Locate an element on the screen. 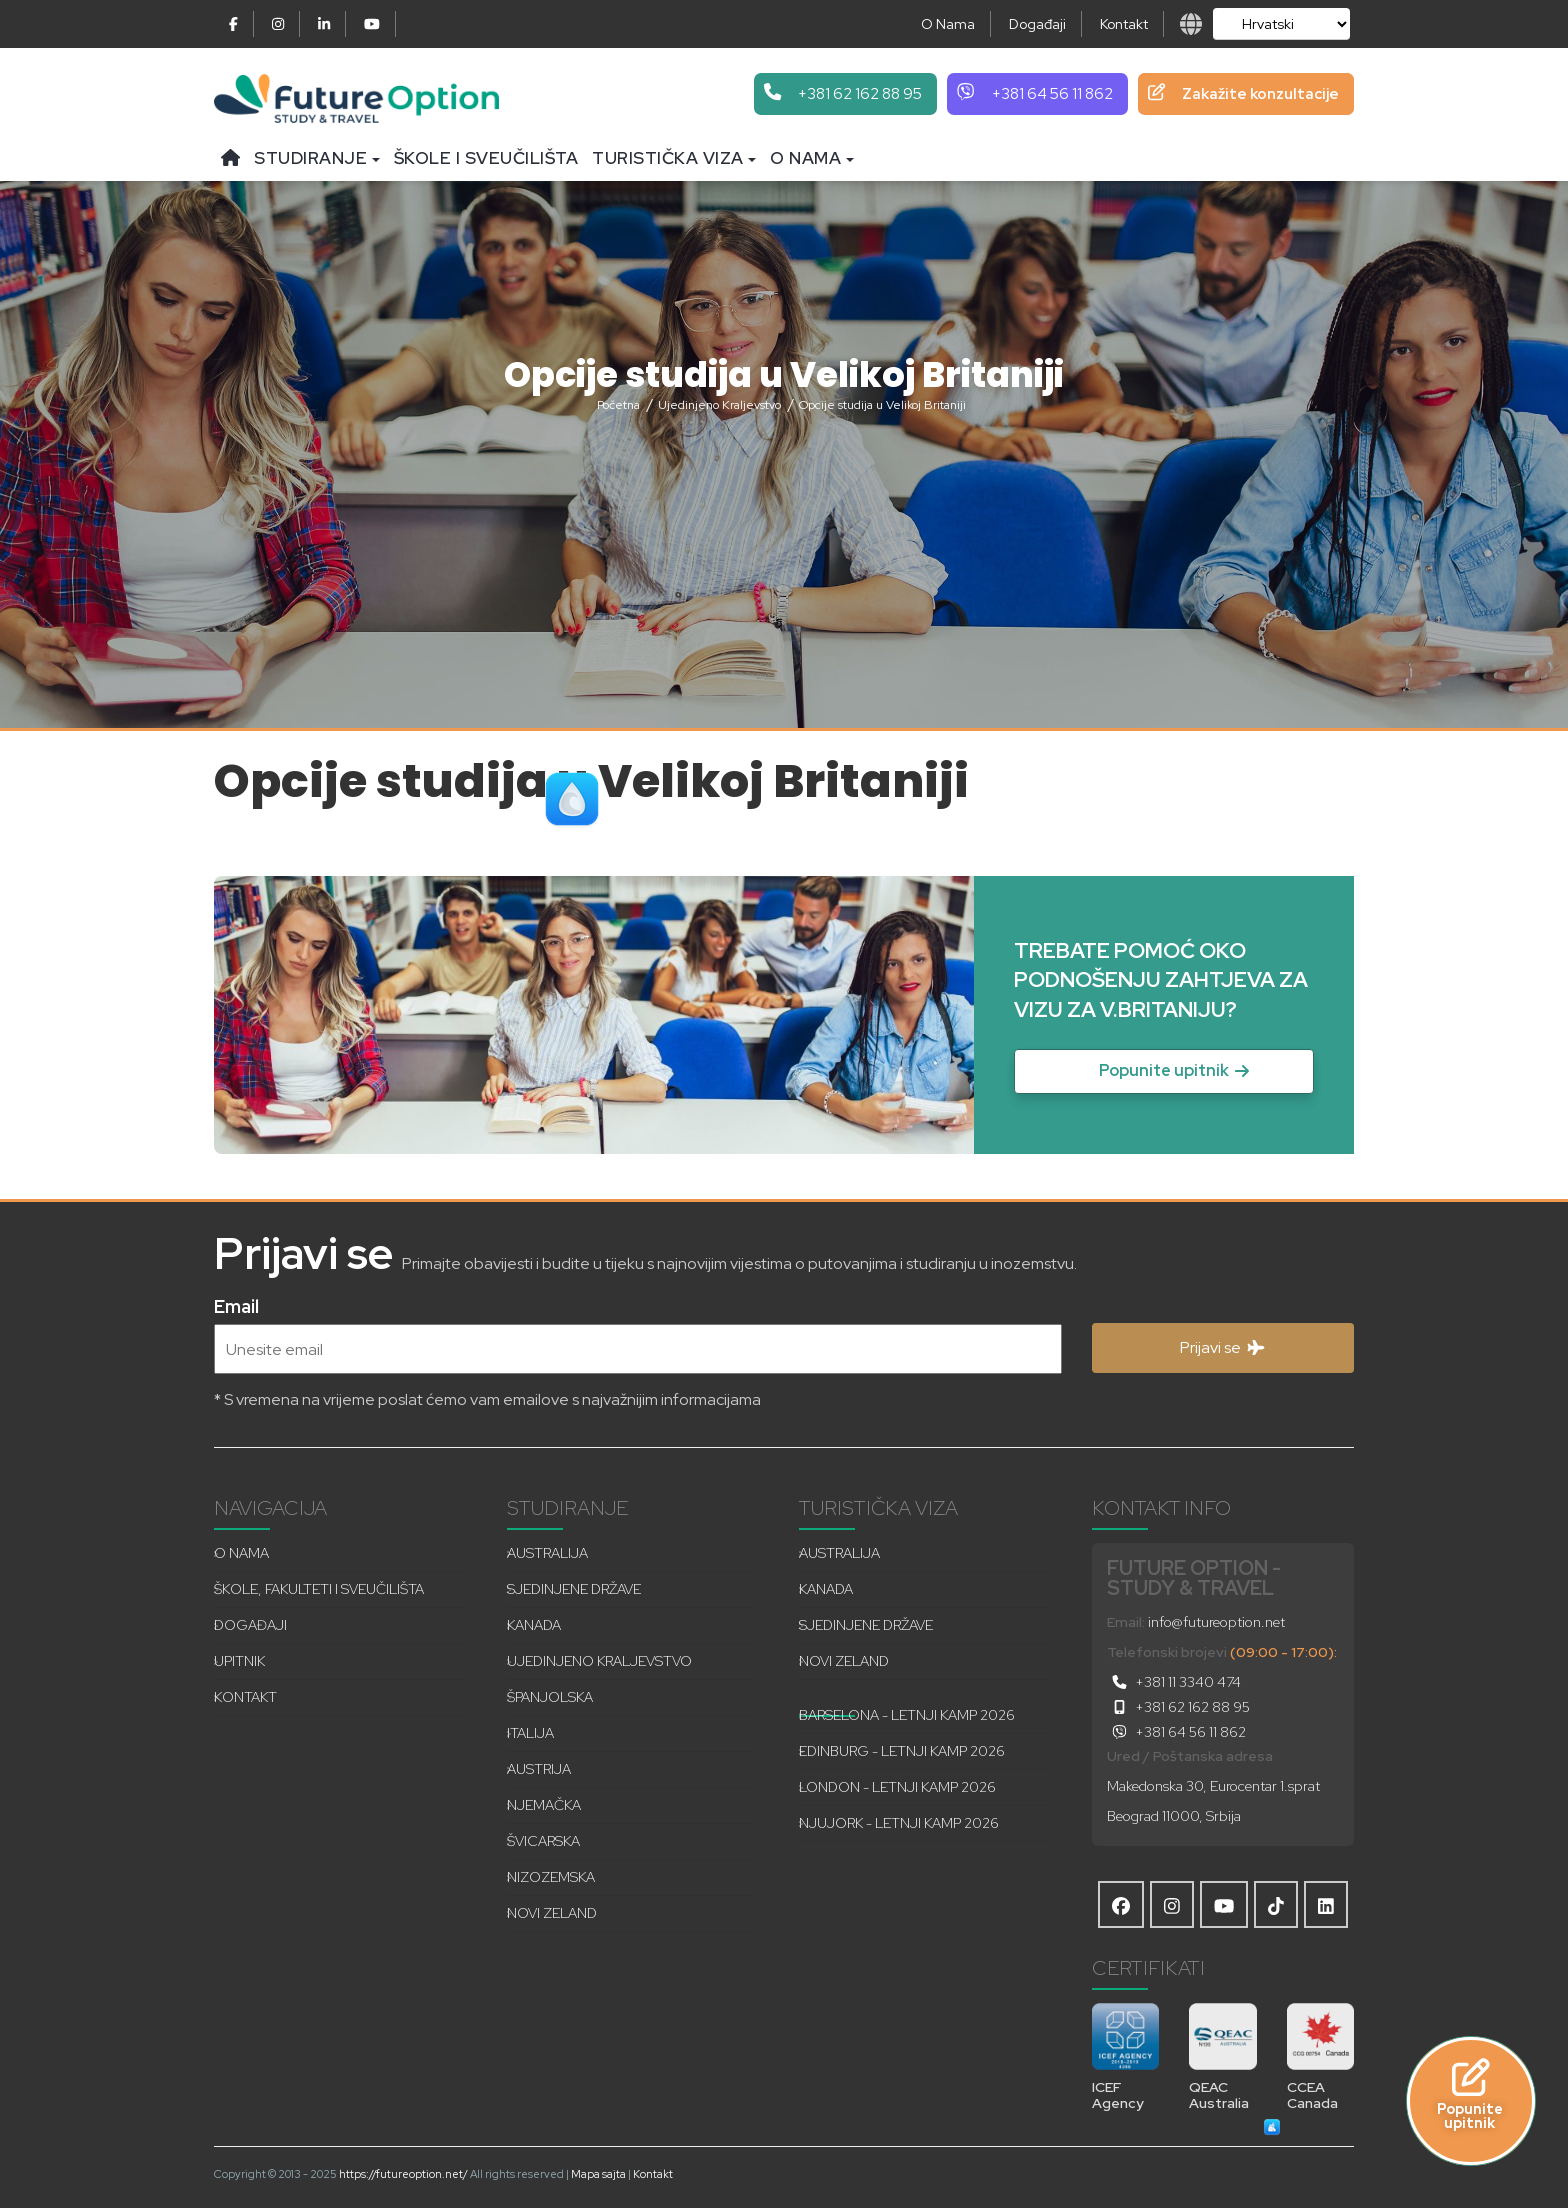 This screenshot has width=1568, height=2208. open deluge torrent client is located at coordinates (572, 799).